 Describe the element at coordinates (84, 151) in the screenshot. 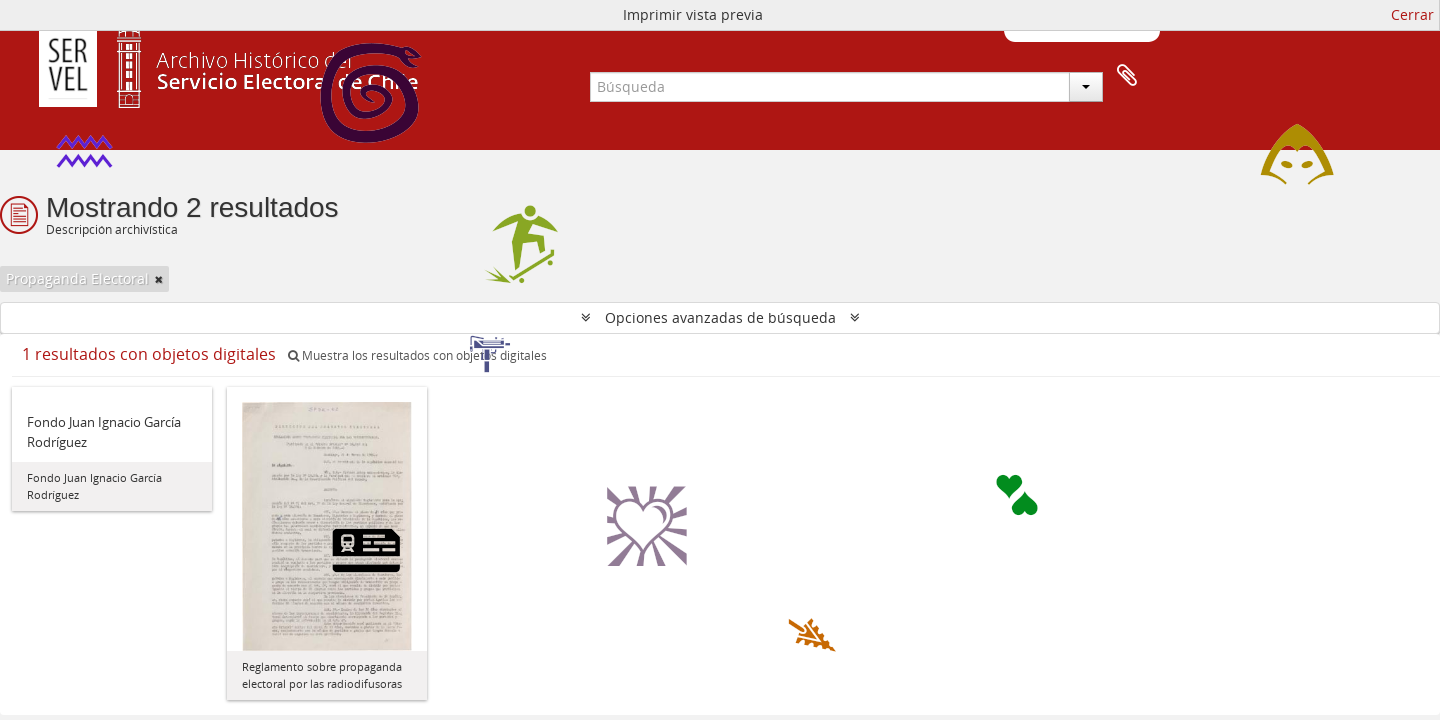

I see `represents the aquarius zodiac sign` at that location.